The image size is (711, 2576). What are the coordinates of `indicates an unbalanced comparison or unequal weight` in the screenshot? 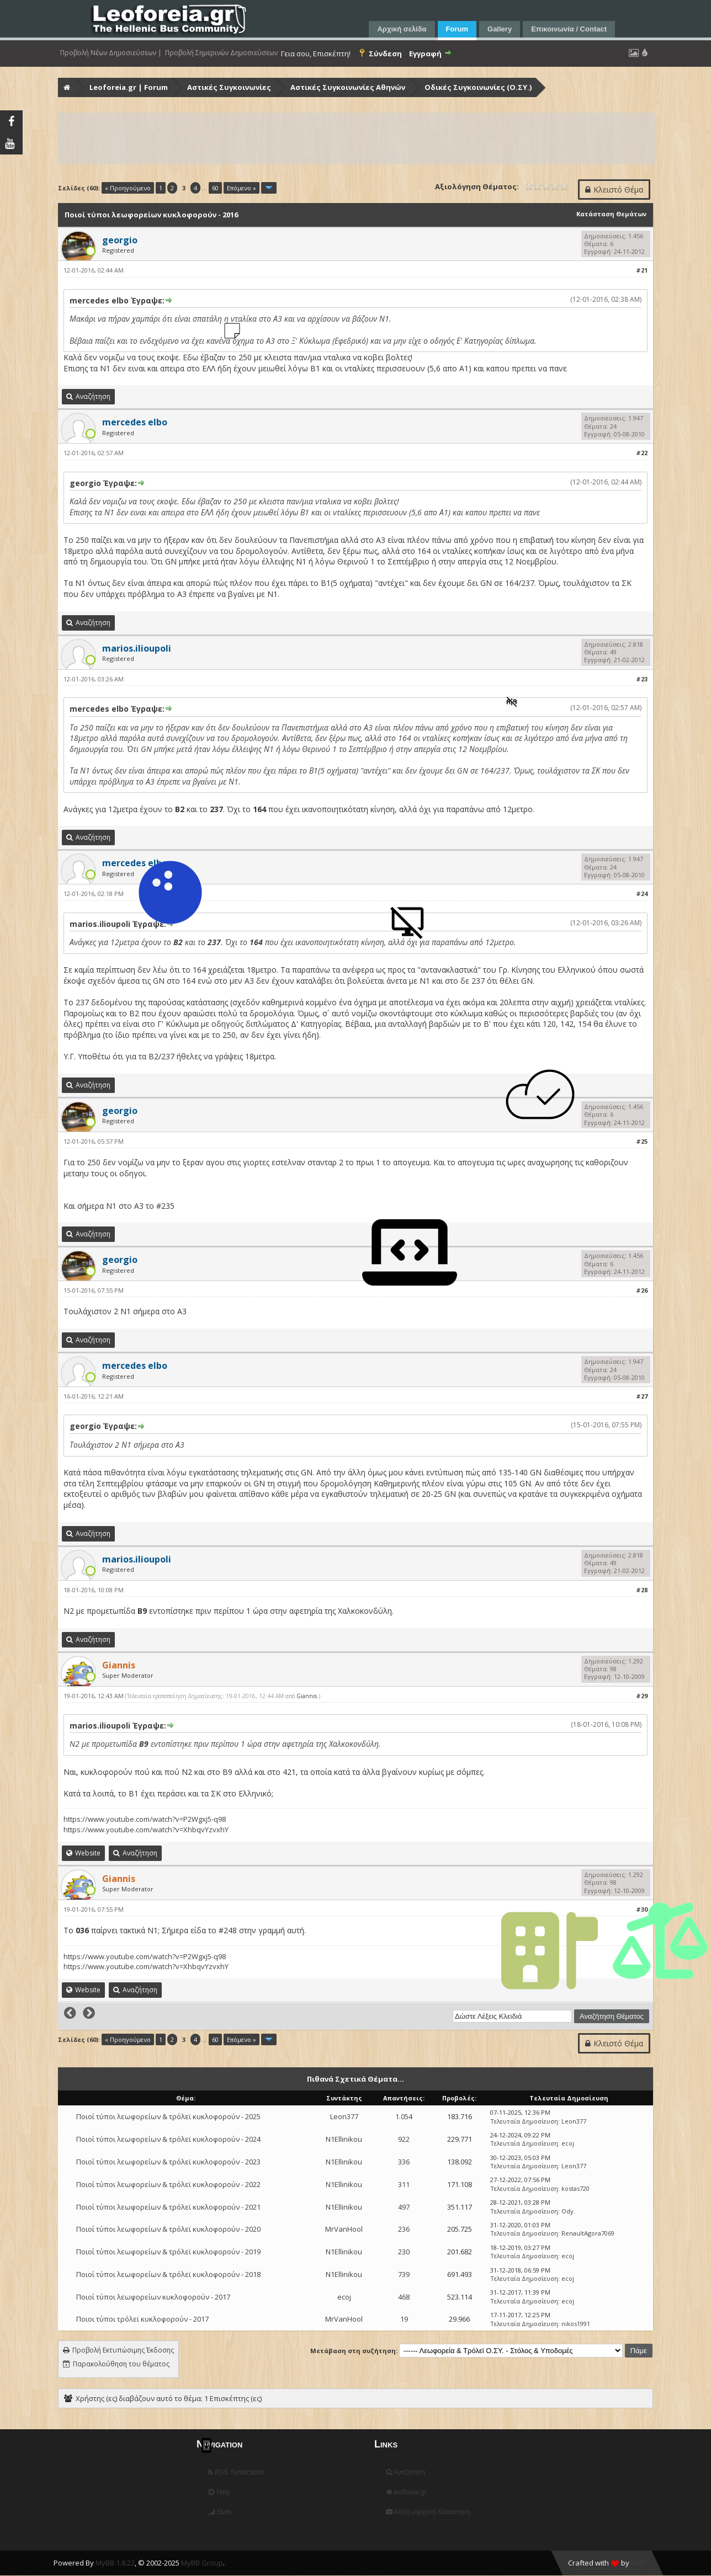 It's located at (660, 1940).